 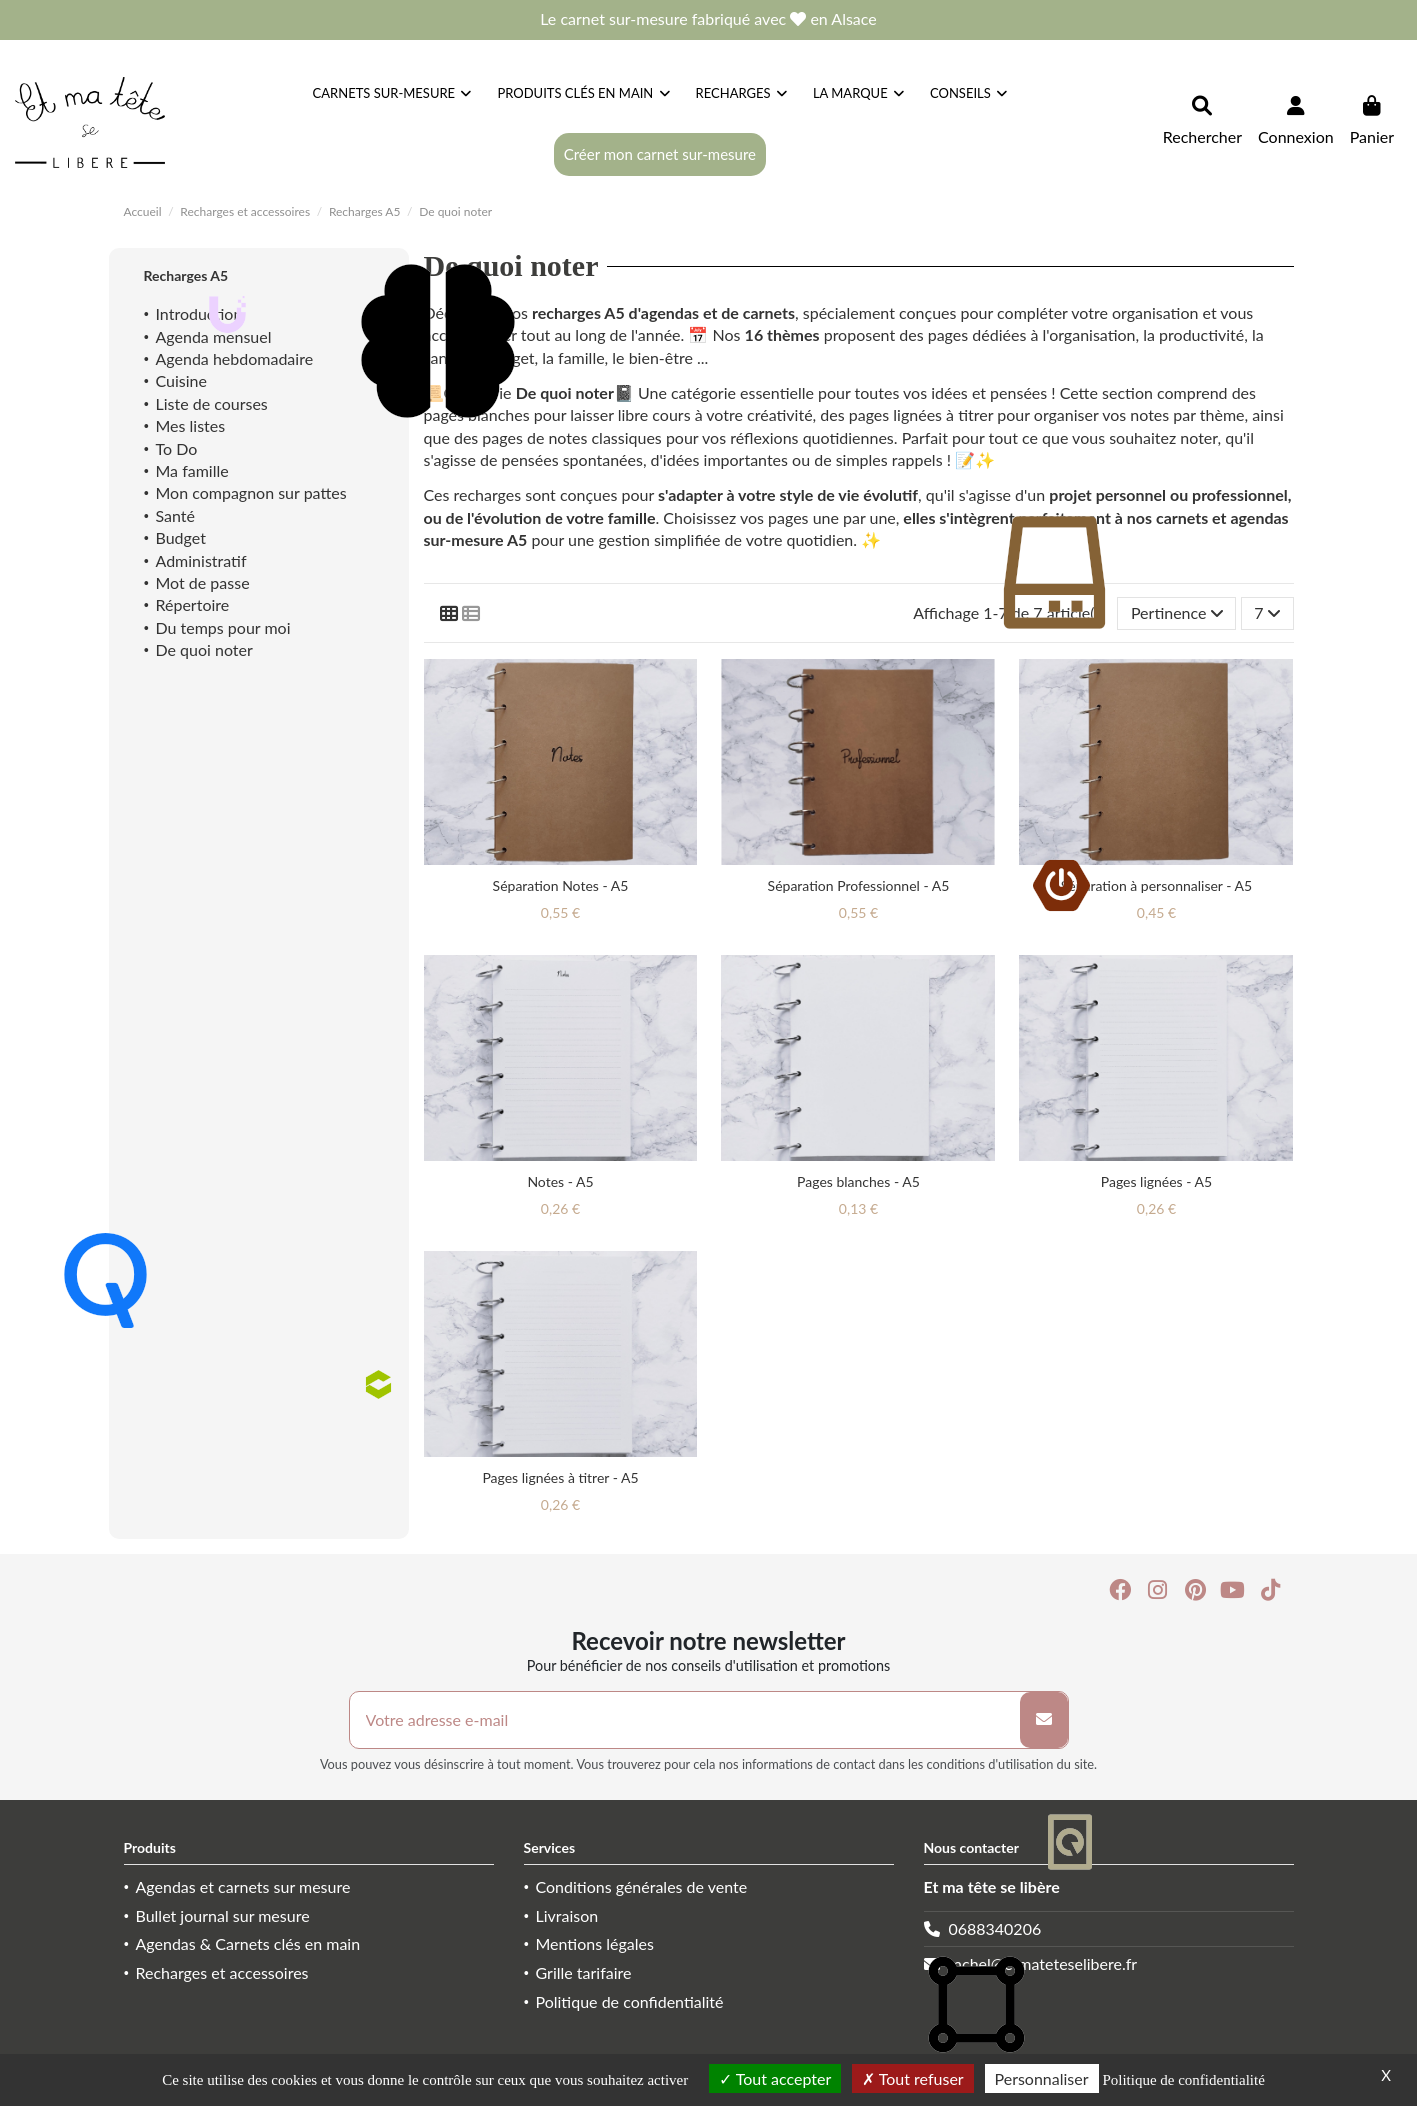 I want to click on access external storage or hard drive, so click(x=1054, y=572).